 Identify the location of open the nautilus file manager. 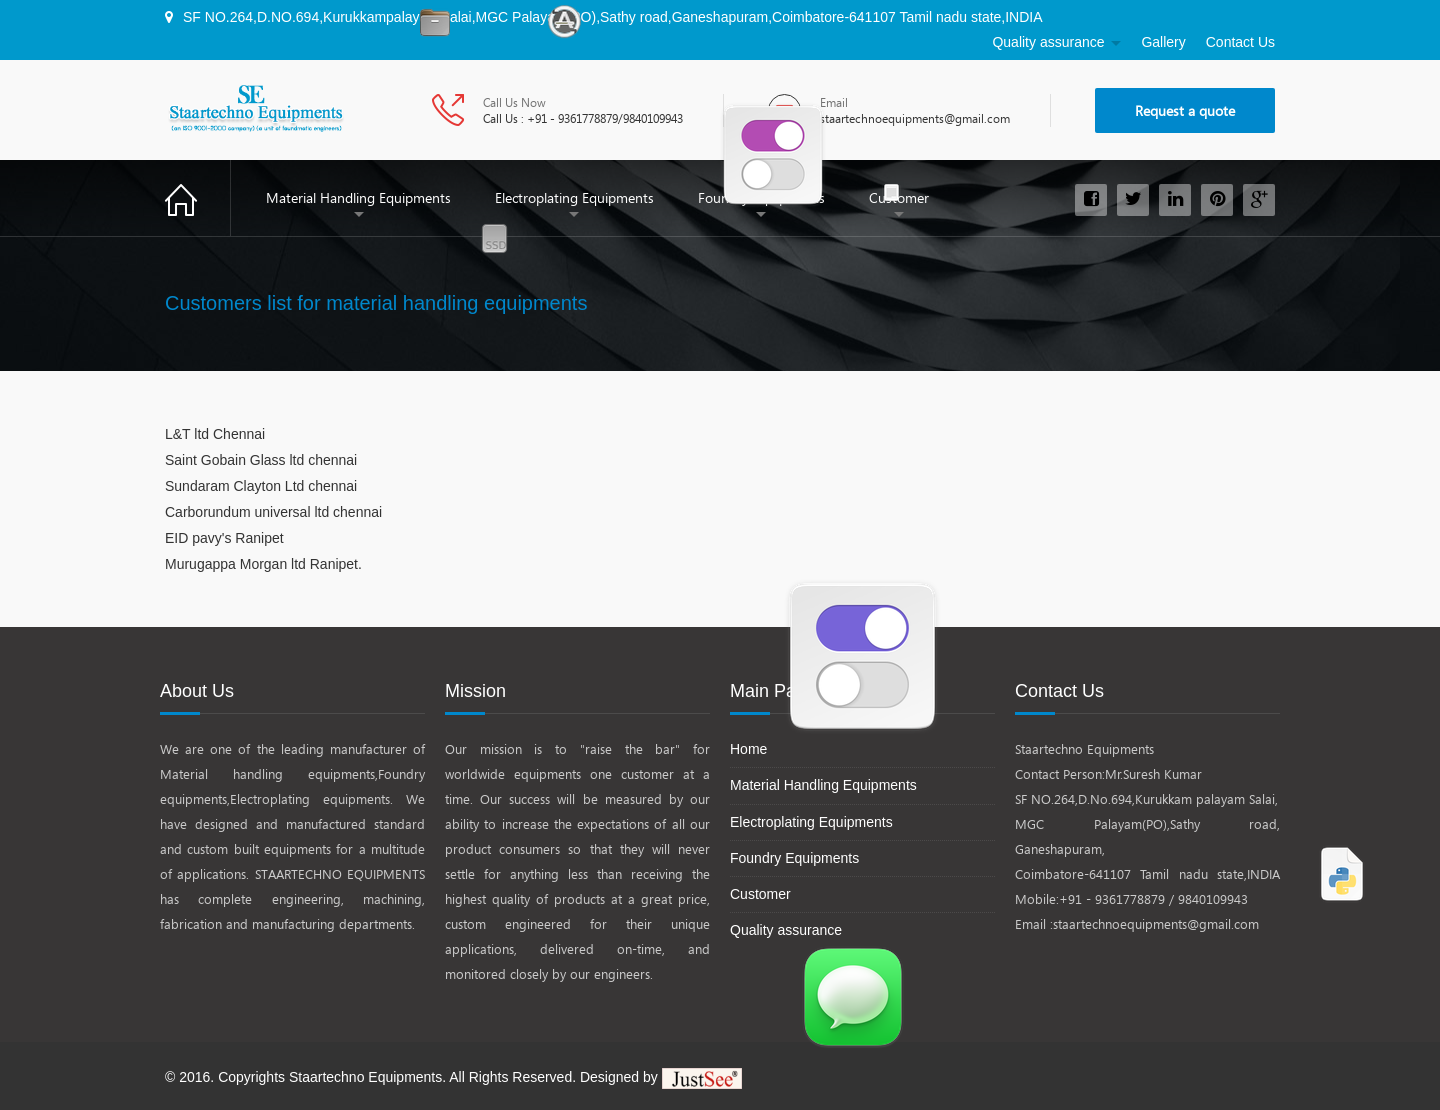
(435, 22).